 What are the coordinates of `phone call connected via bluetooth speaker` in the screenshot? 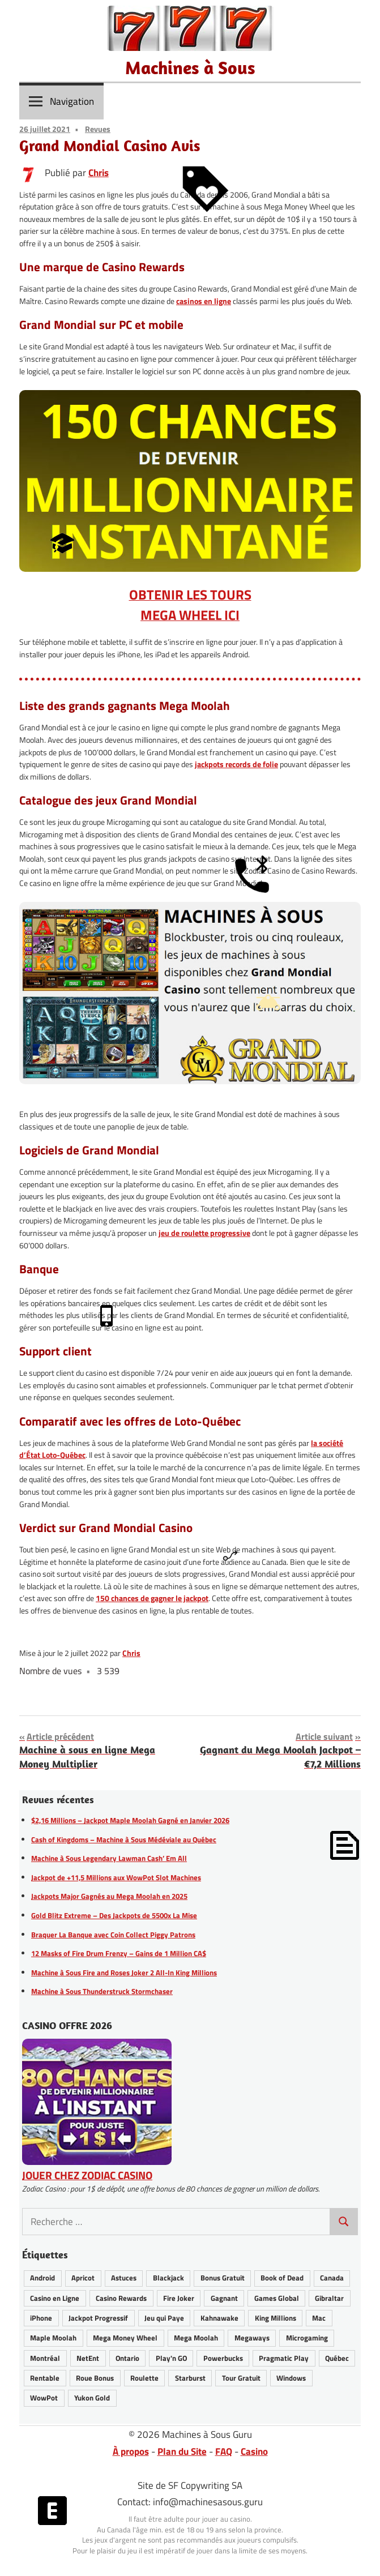 It's located at (252, 876).